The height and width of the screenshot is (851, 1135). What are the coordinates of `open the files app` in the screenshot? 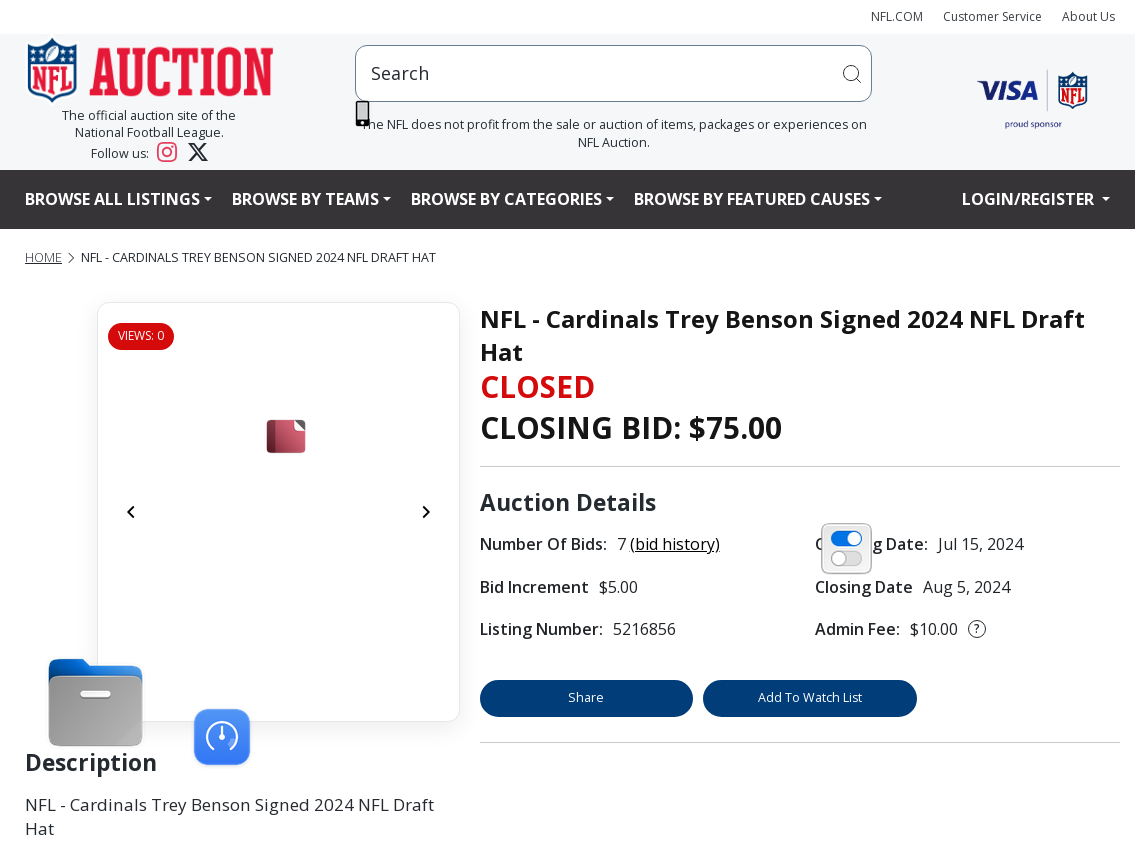 It's located at (95, 702).